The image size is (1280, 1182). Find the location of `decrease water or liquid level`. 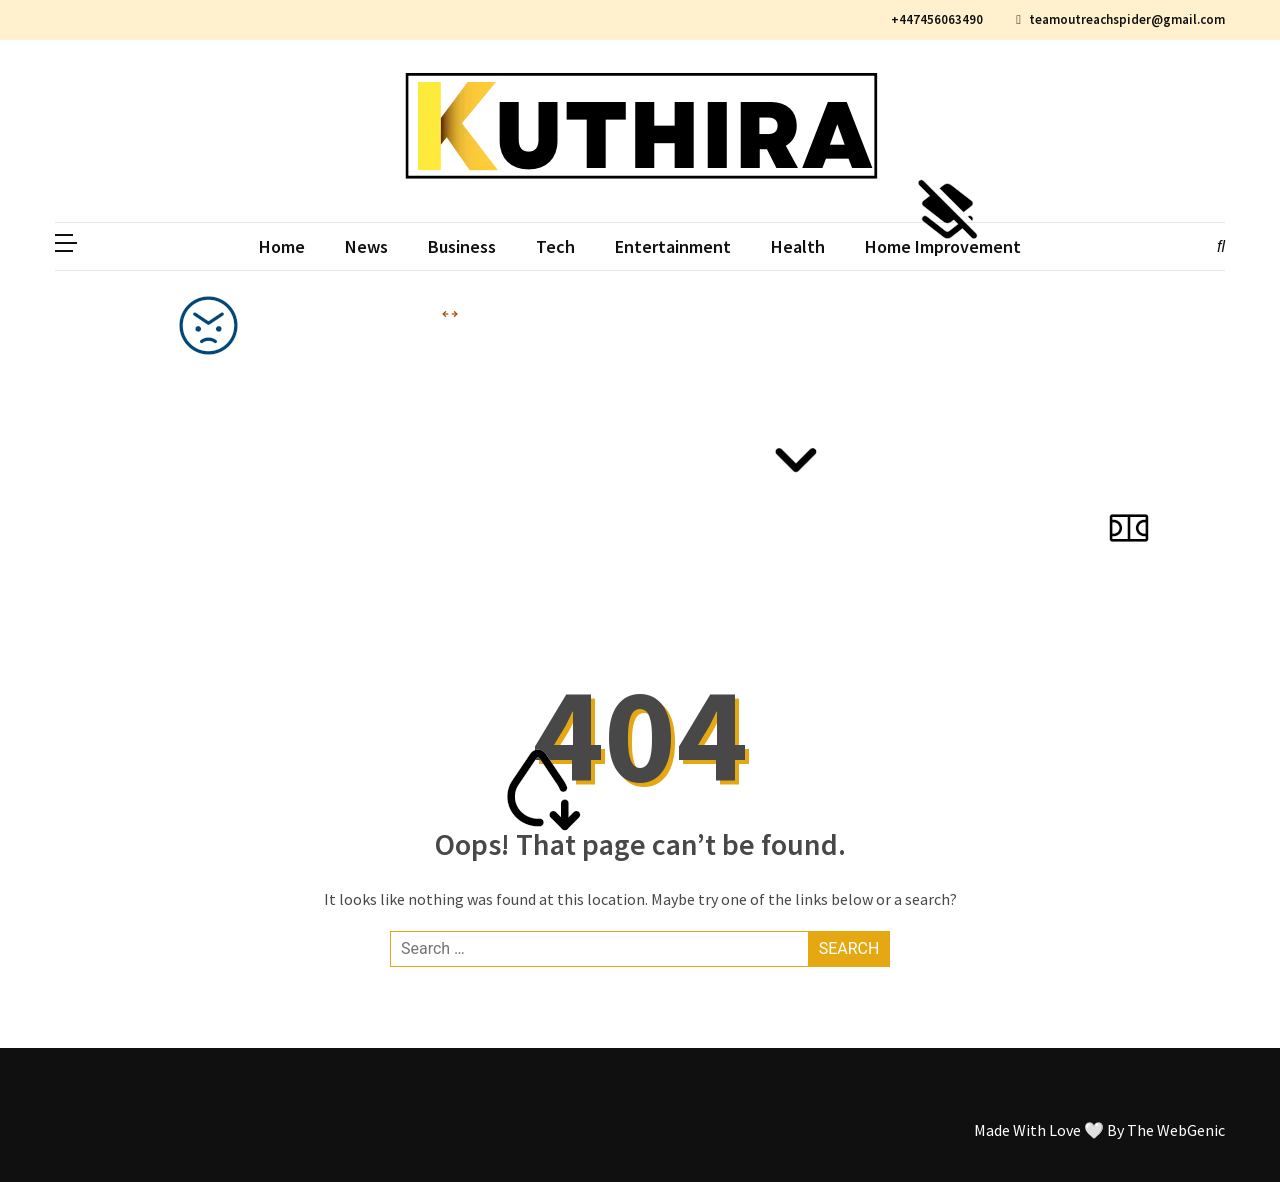

decrease water or liquid level is located at coordinates (538, 788).